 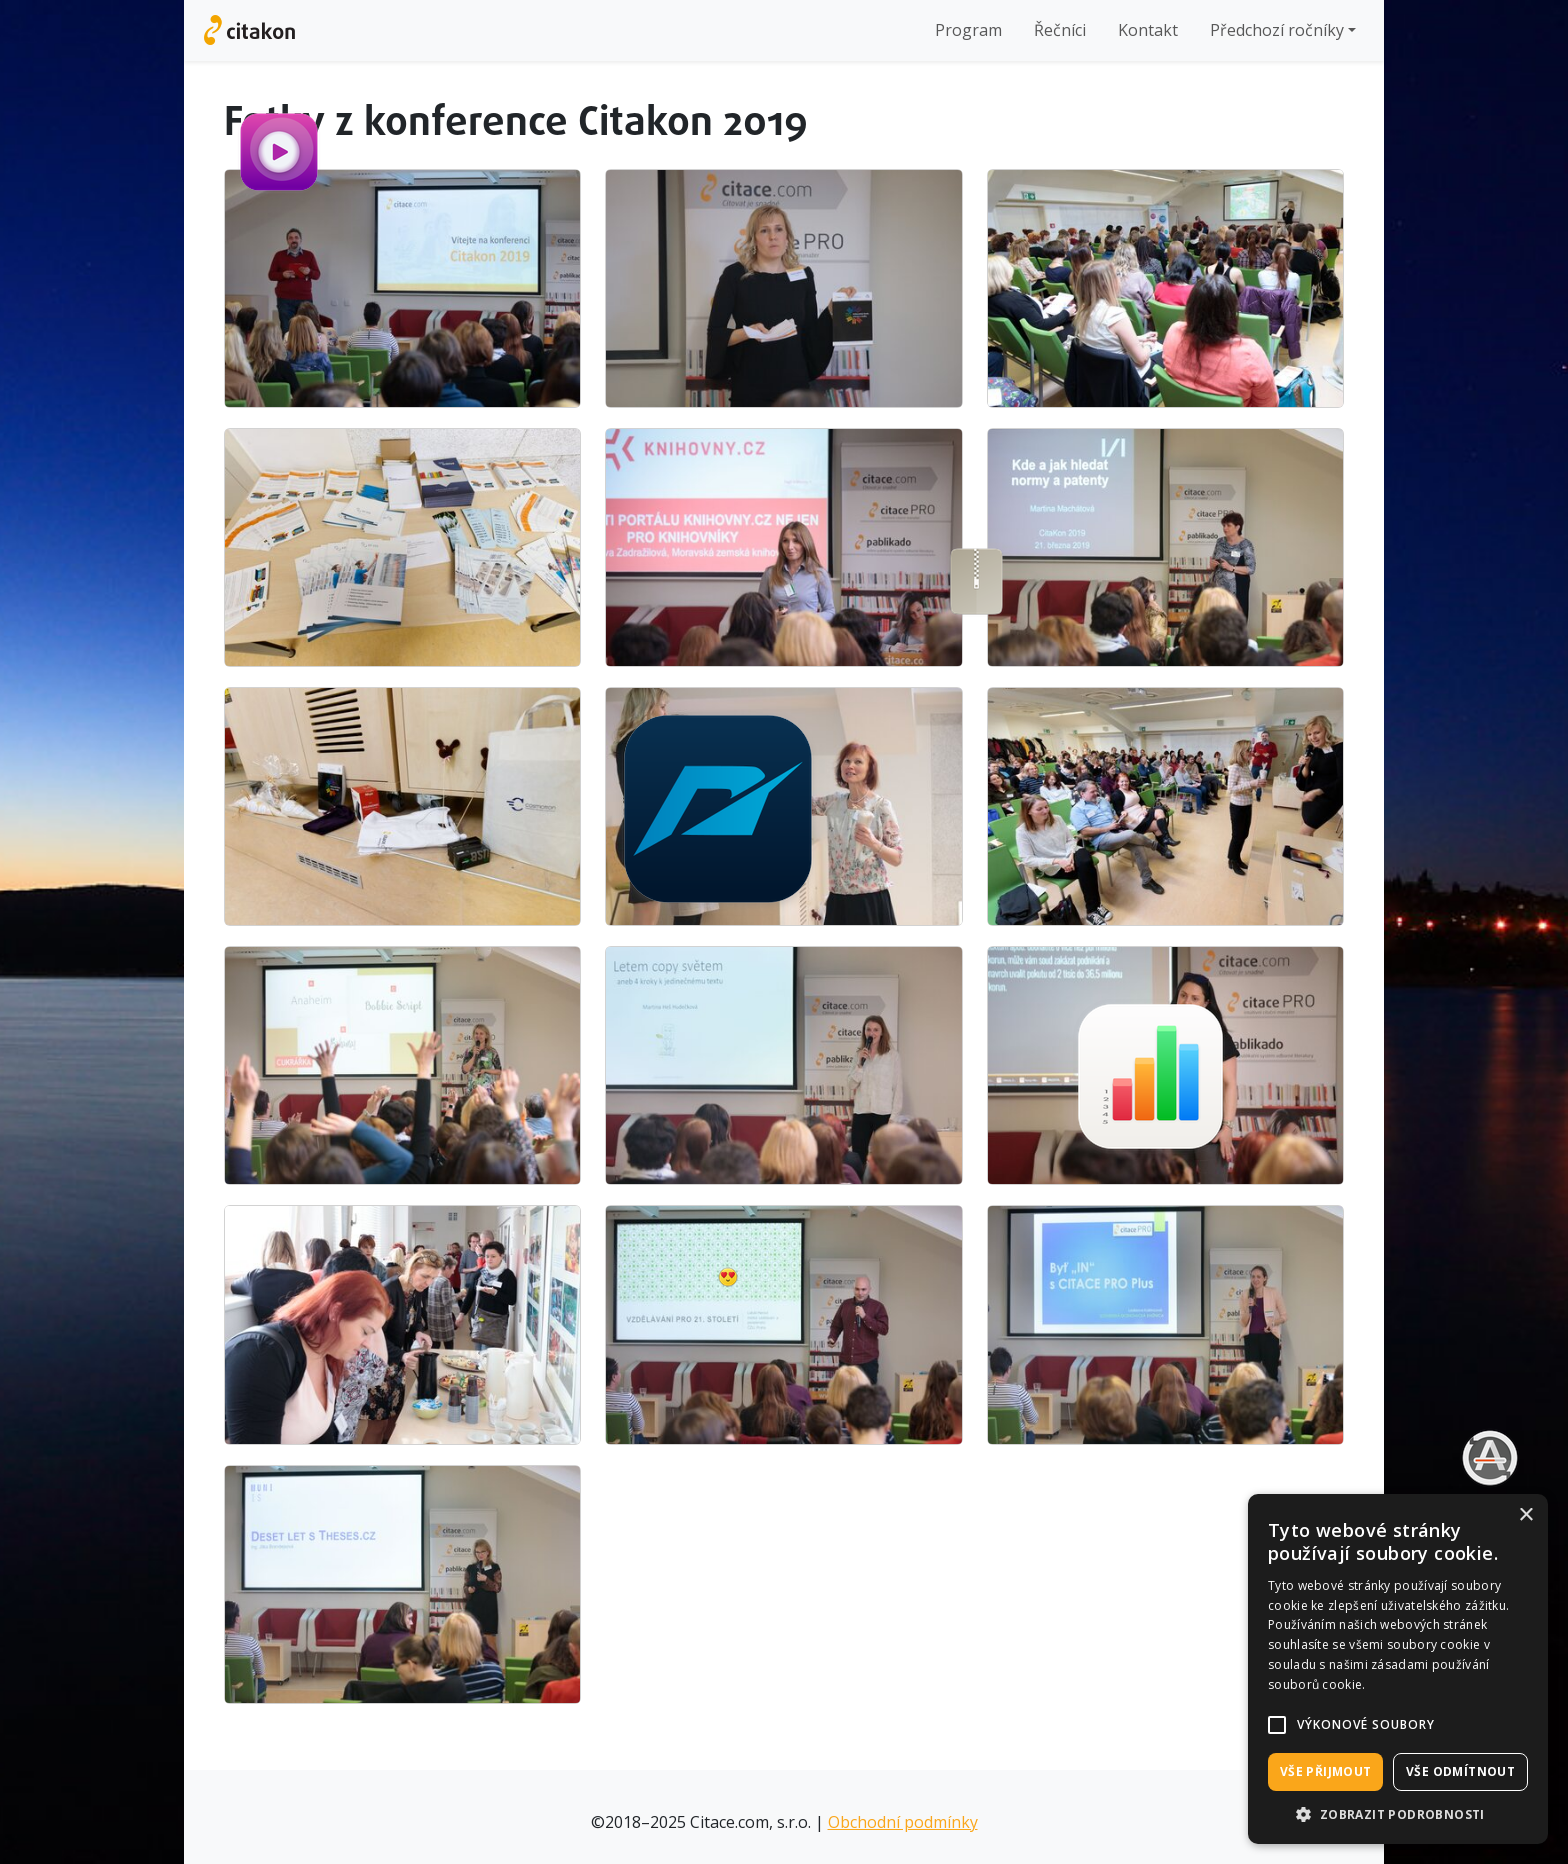 What do you see at coordinates (1150, 1076) in the screenshot?
I see `open calligra sheets spreadsheet application` at bounding box center [1150, 1076].